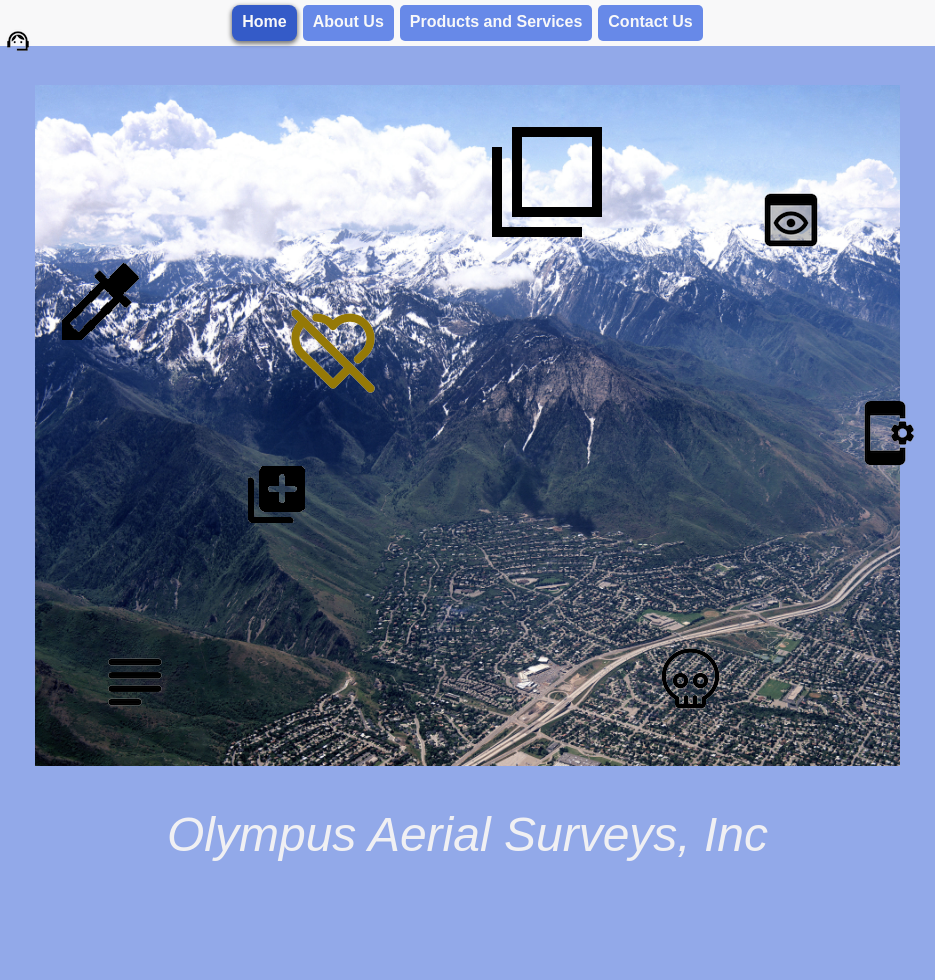 This screenshot has height=980, width=935. Describe the element at coordinates (791, 220) in the screenshot. I see `preview content before opening or saving` at that location.